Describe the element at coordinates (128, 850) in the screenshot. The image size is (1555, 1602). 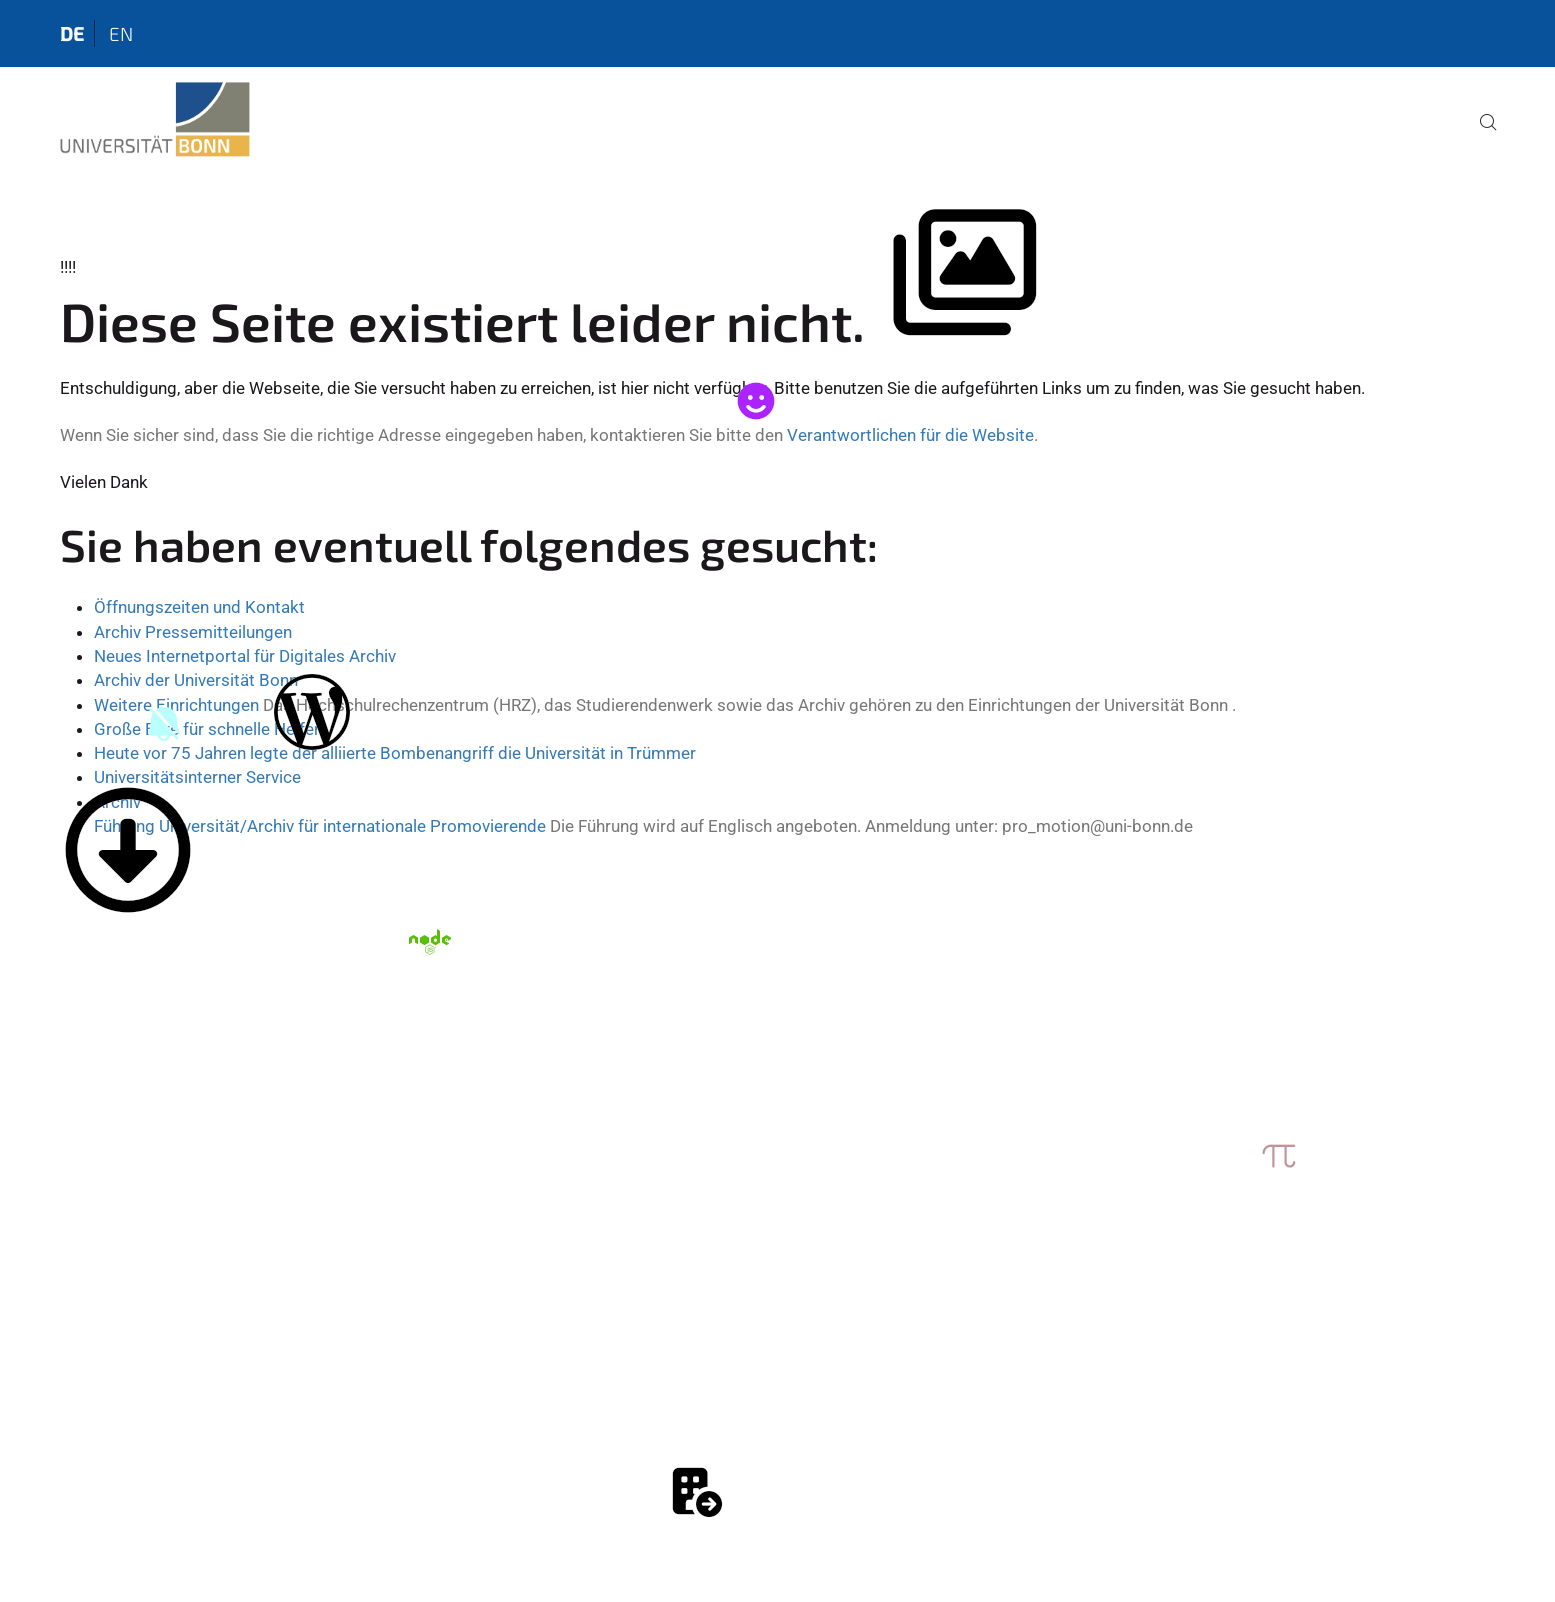
I see `download a file or content` at that location.